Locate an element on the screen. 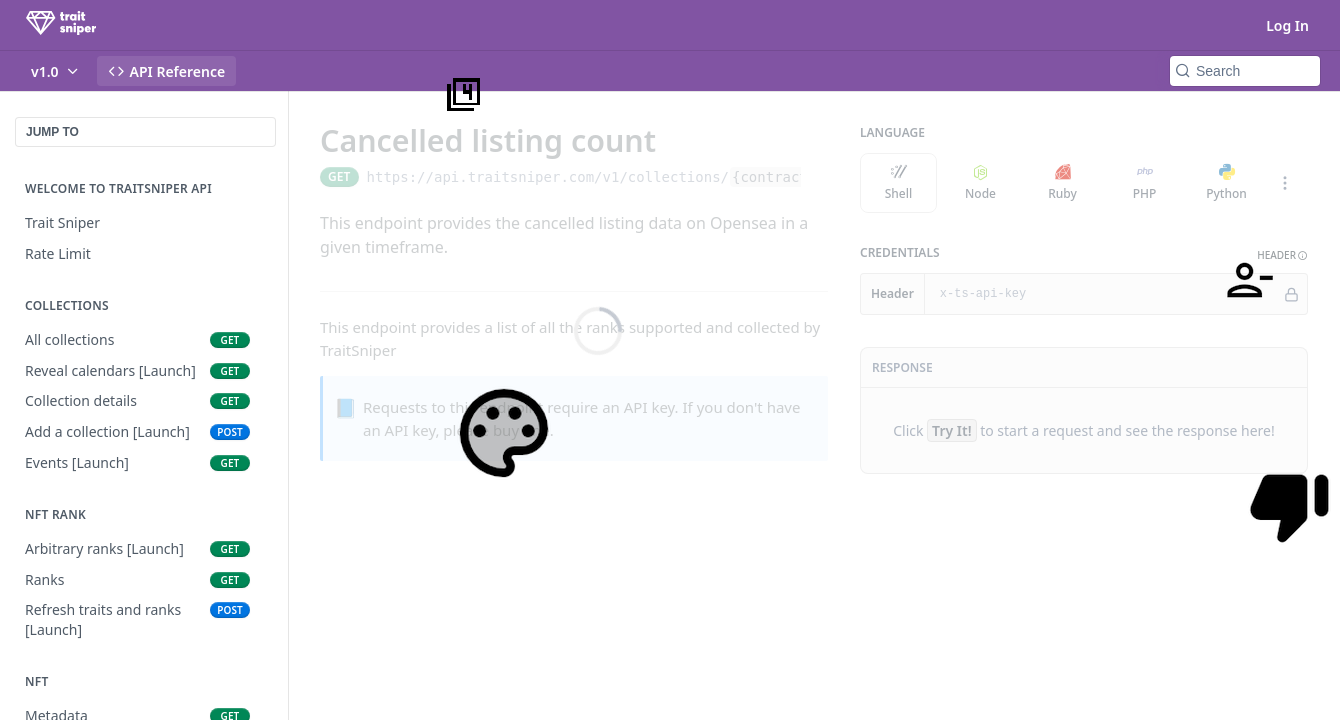 This screenshot has width=1340, height=720. open color picker or theme options is located at coordinates (504, 433).